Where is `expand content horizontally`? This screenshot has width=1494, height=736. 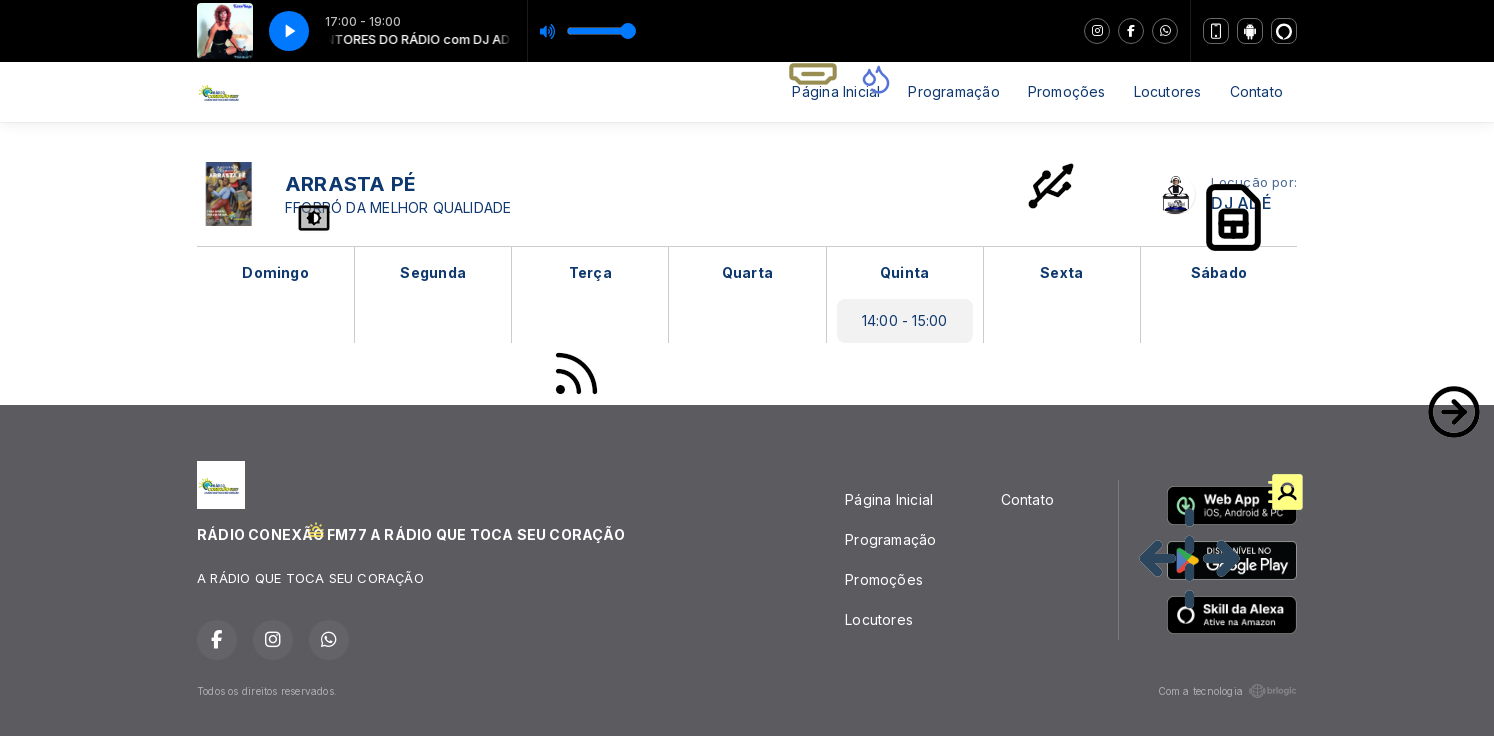 expand content horizontally is located at coordinates (1189, 558).